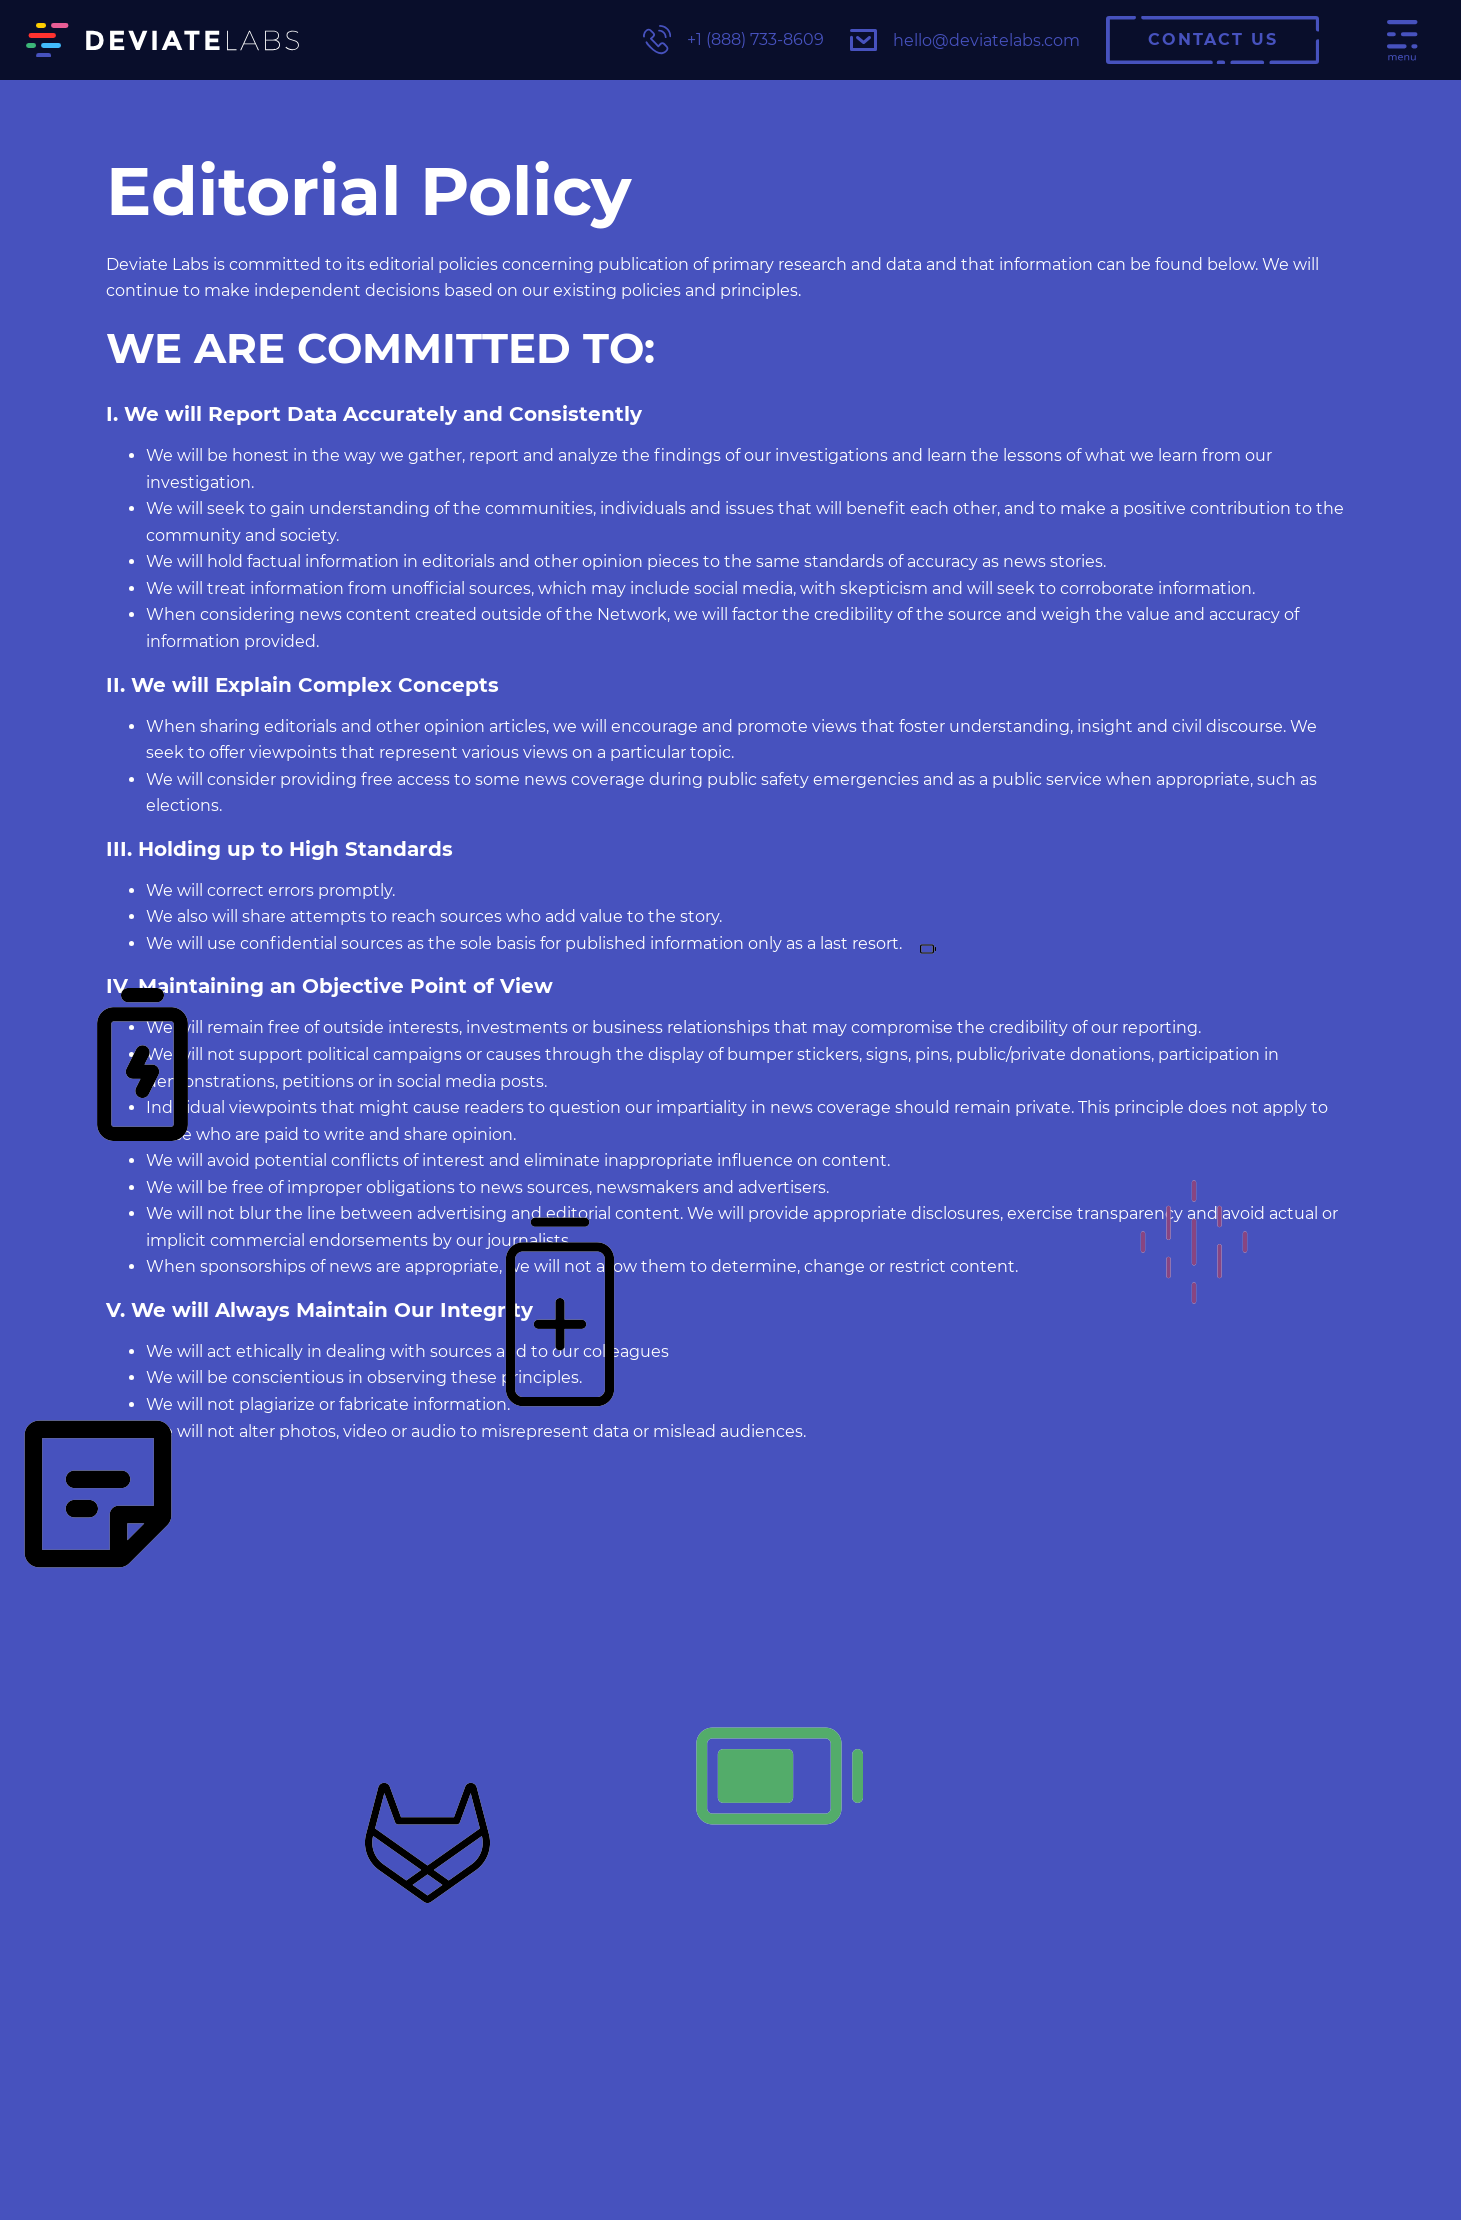 This screenshot has height=2220, width=1461. I want to click on indicates battery is at high charge level, so click(777, 1776).